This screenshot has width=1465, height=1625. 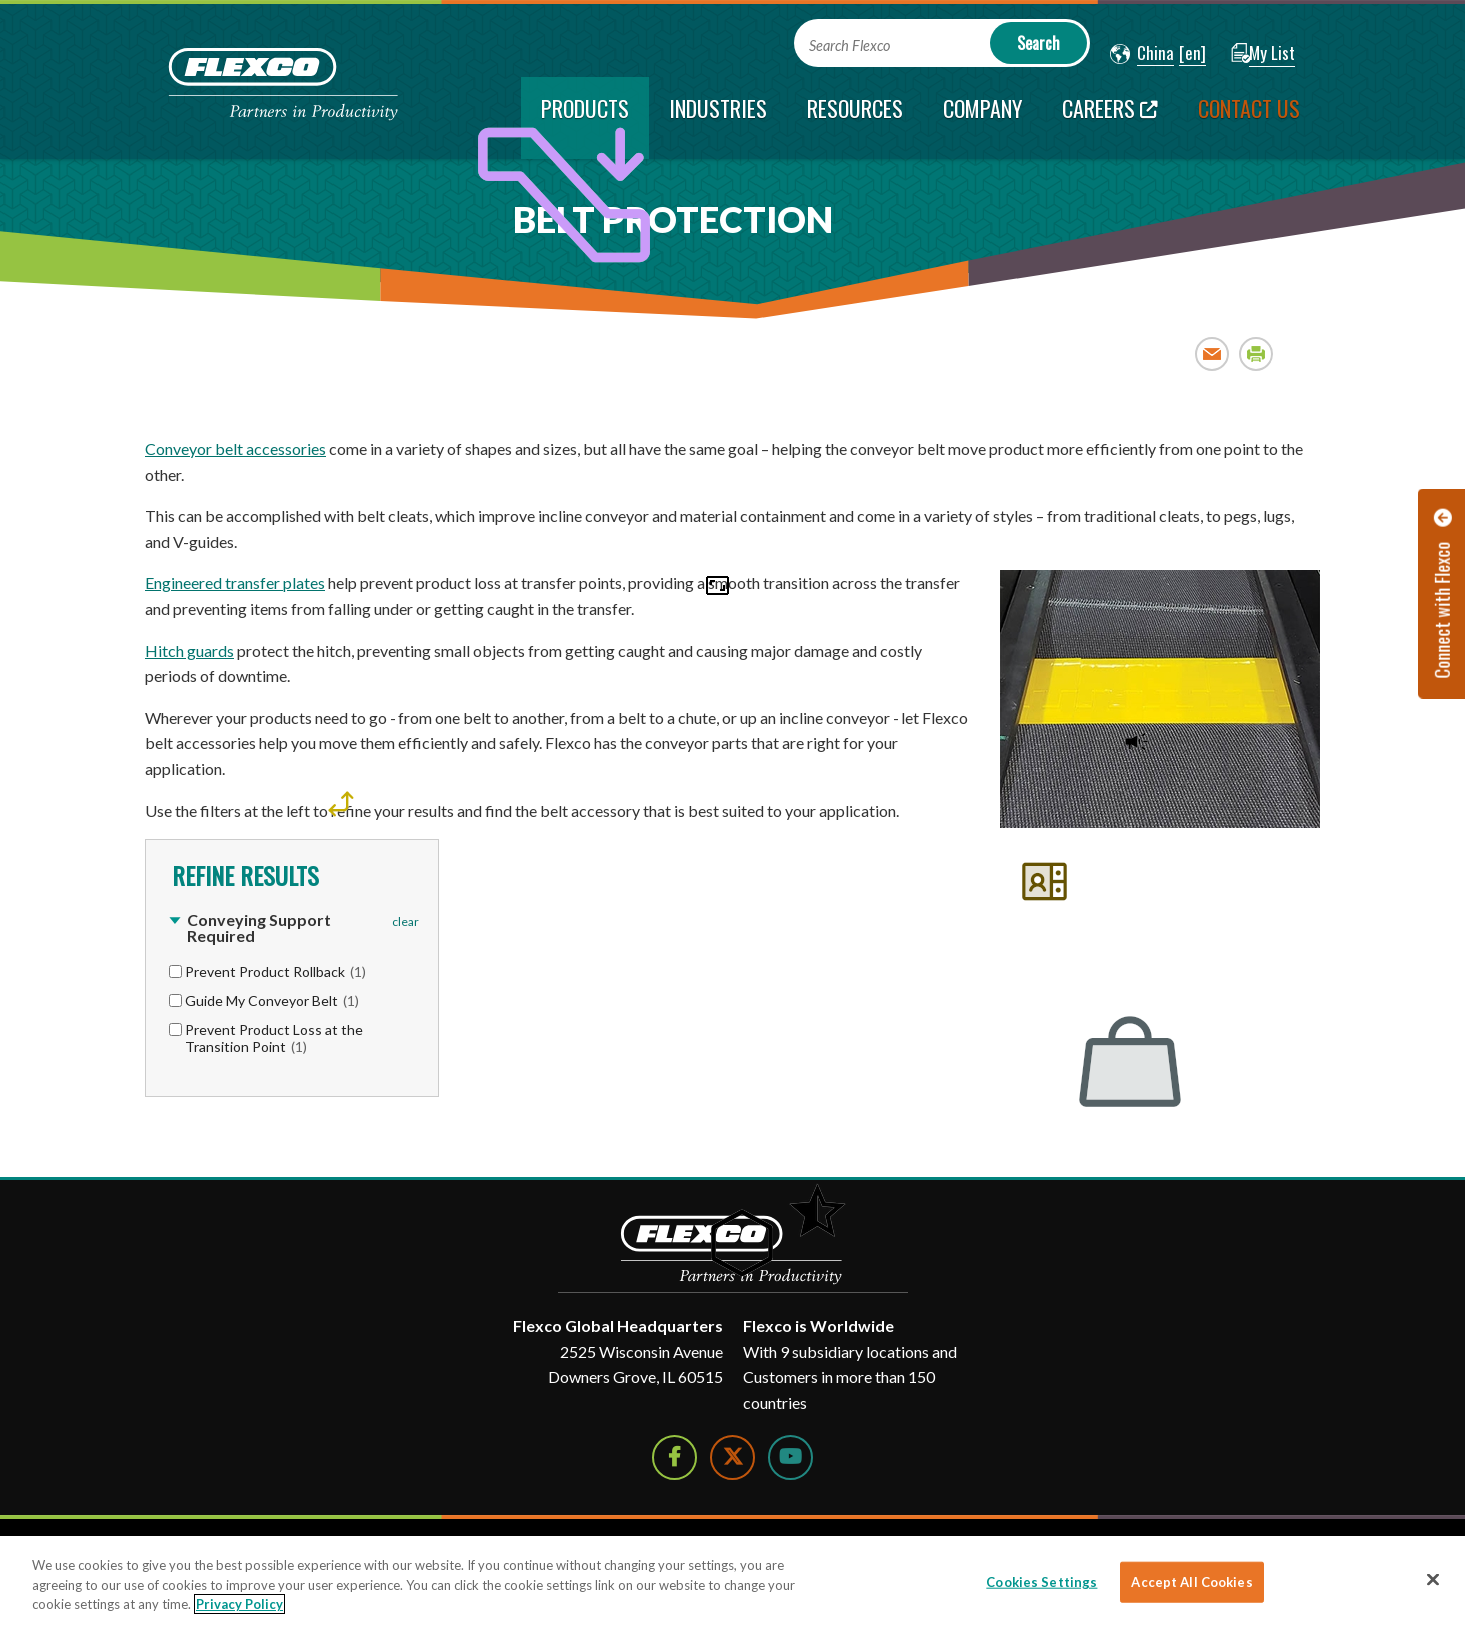 What do you see at coordinates (817, 1211) in the screenshot?
I see `indicates a partial or half-star rating` at bounding box center [817, 1211].